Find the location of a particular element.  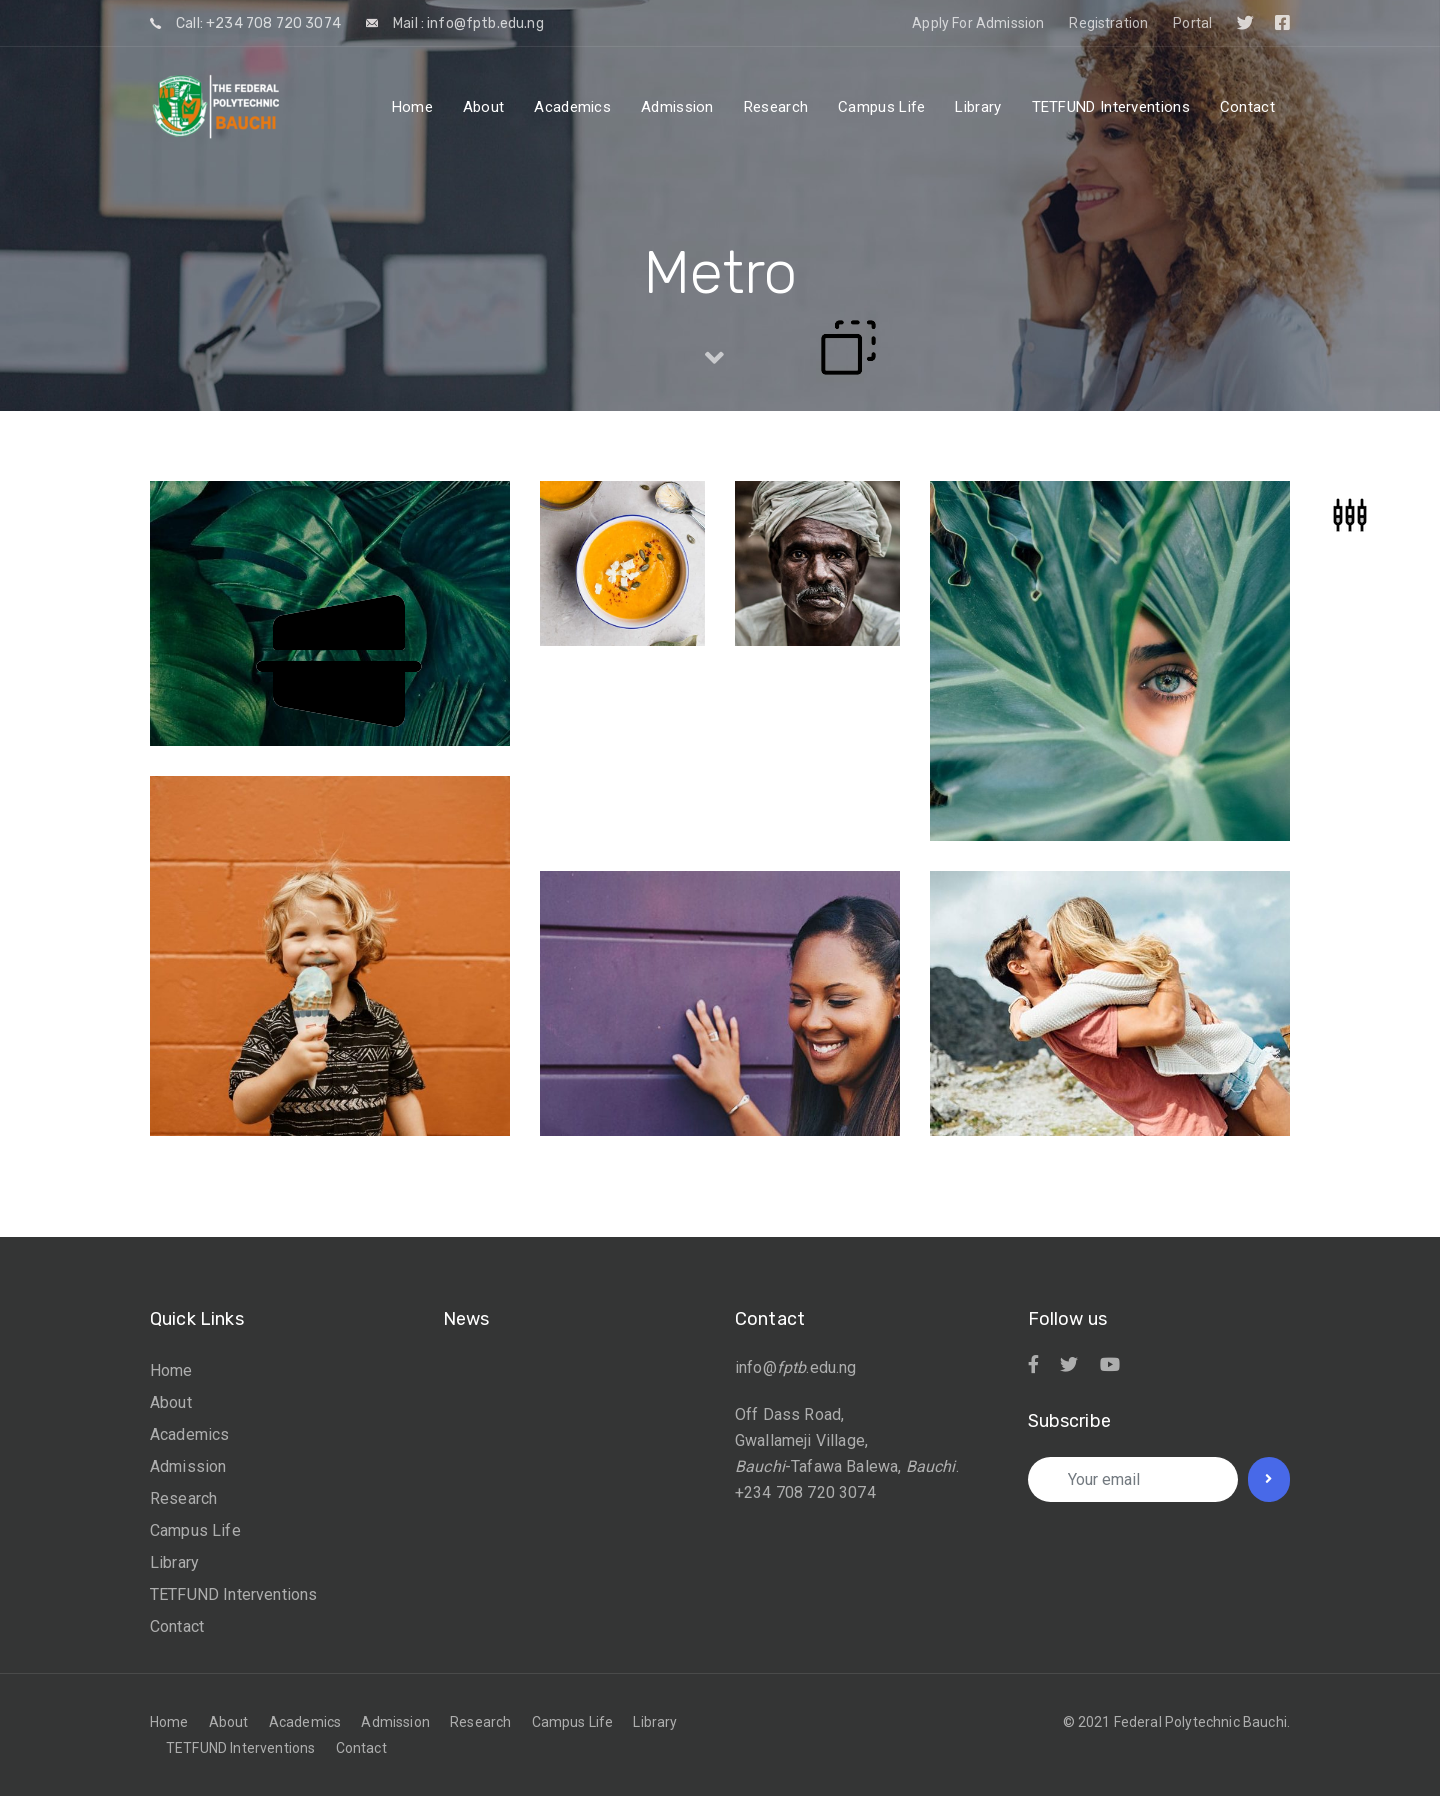

select background layer is located at coordinates (848, 347).